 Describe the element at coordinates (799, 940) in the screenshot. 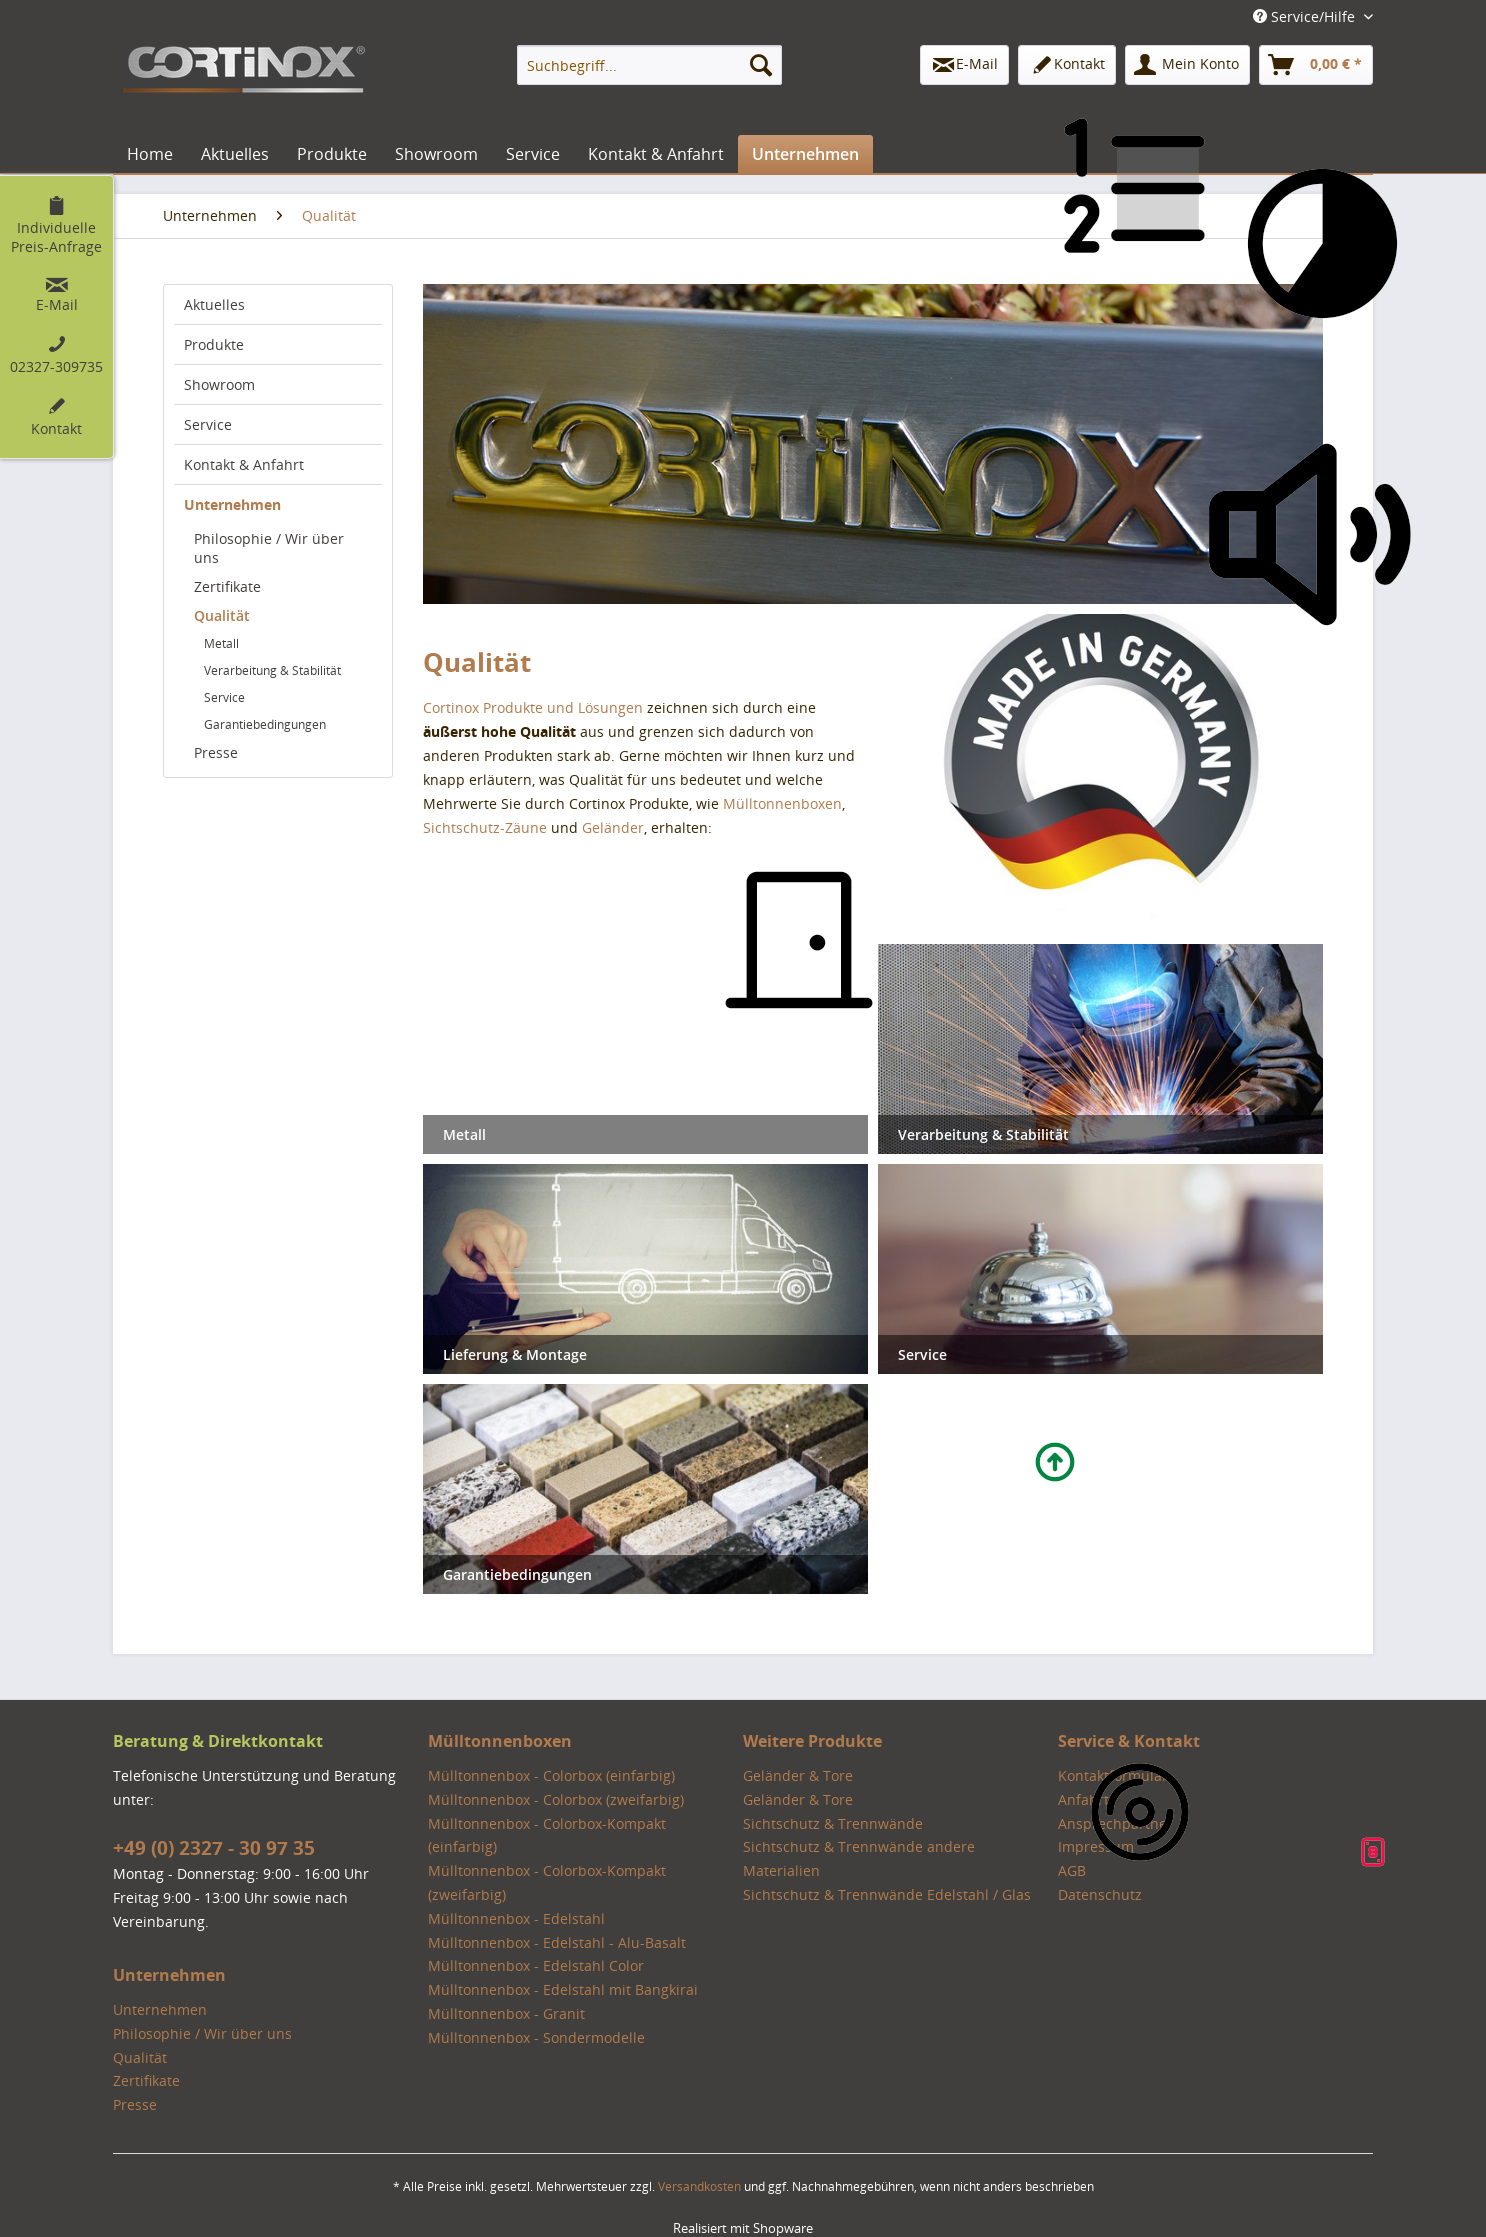

I see `exit or log out of the application` at that location.